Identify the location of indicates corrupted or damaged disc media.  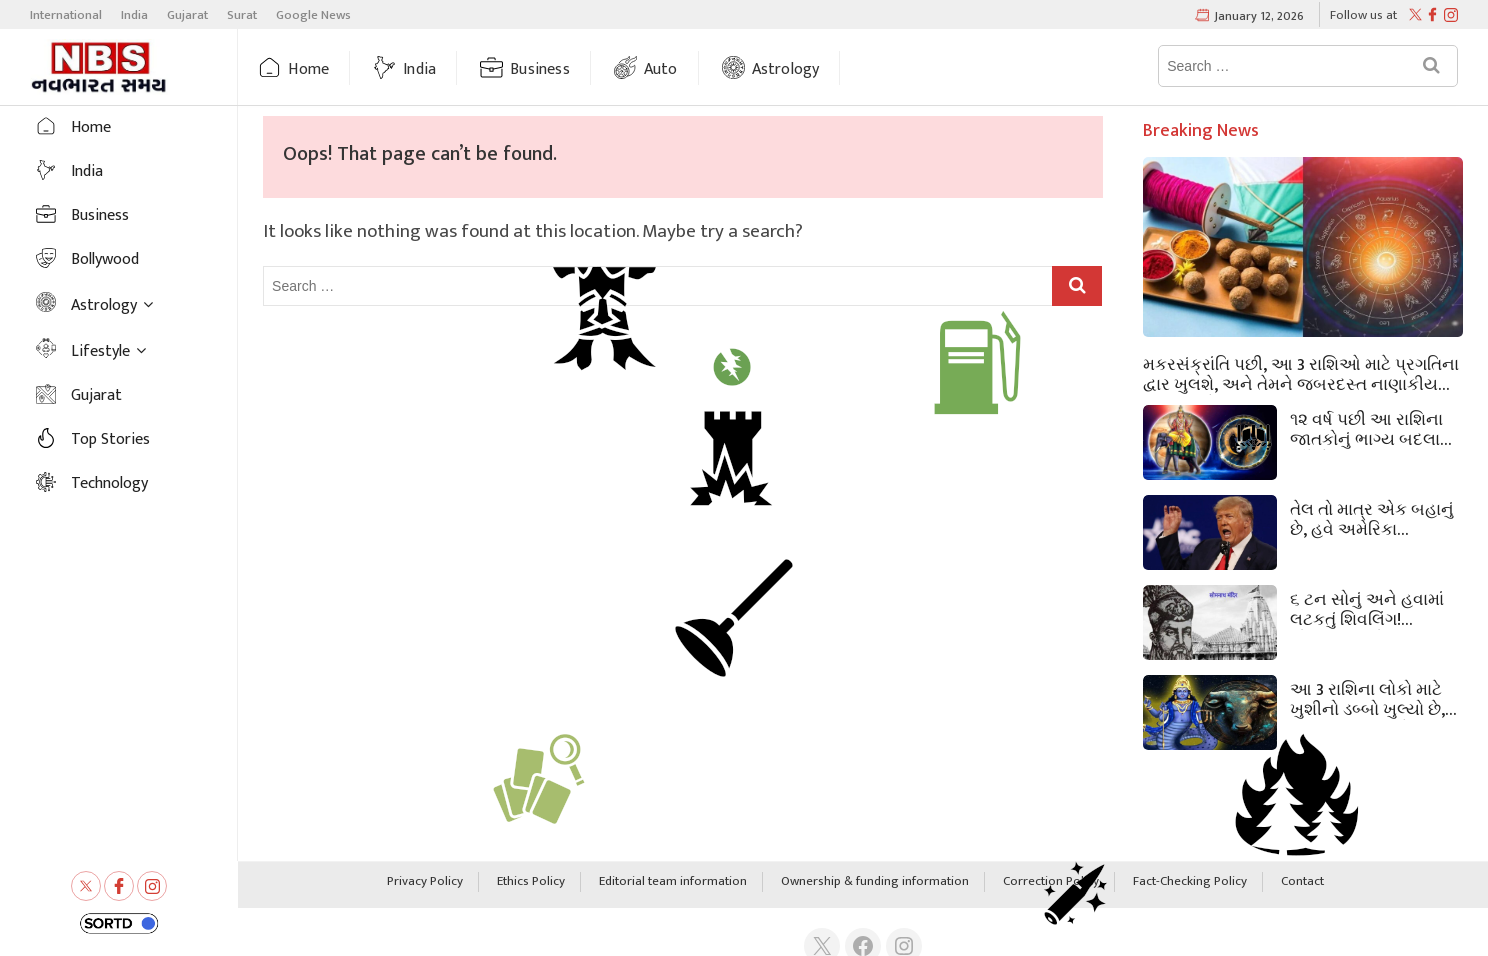
(732, 367).